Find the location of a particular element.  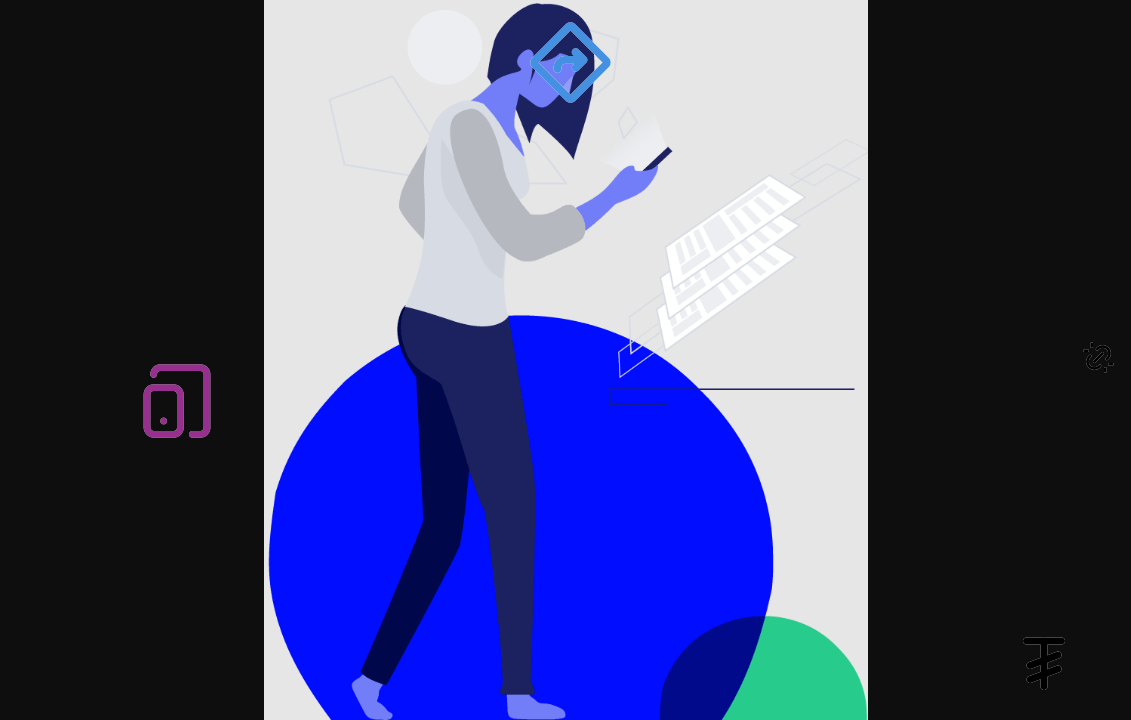

switch between tablet and mobile view is located at coordinates (177, 401).